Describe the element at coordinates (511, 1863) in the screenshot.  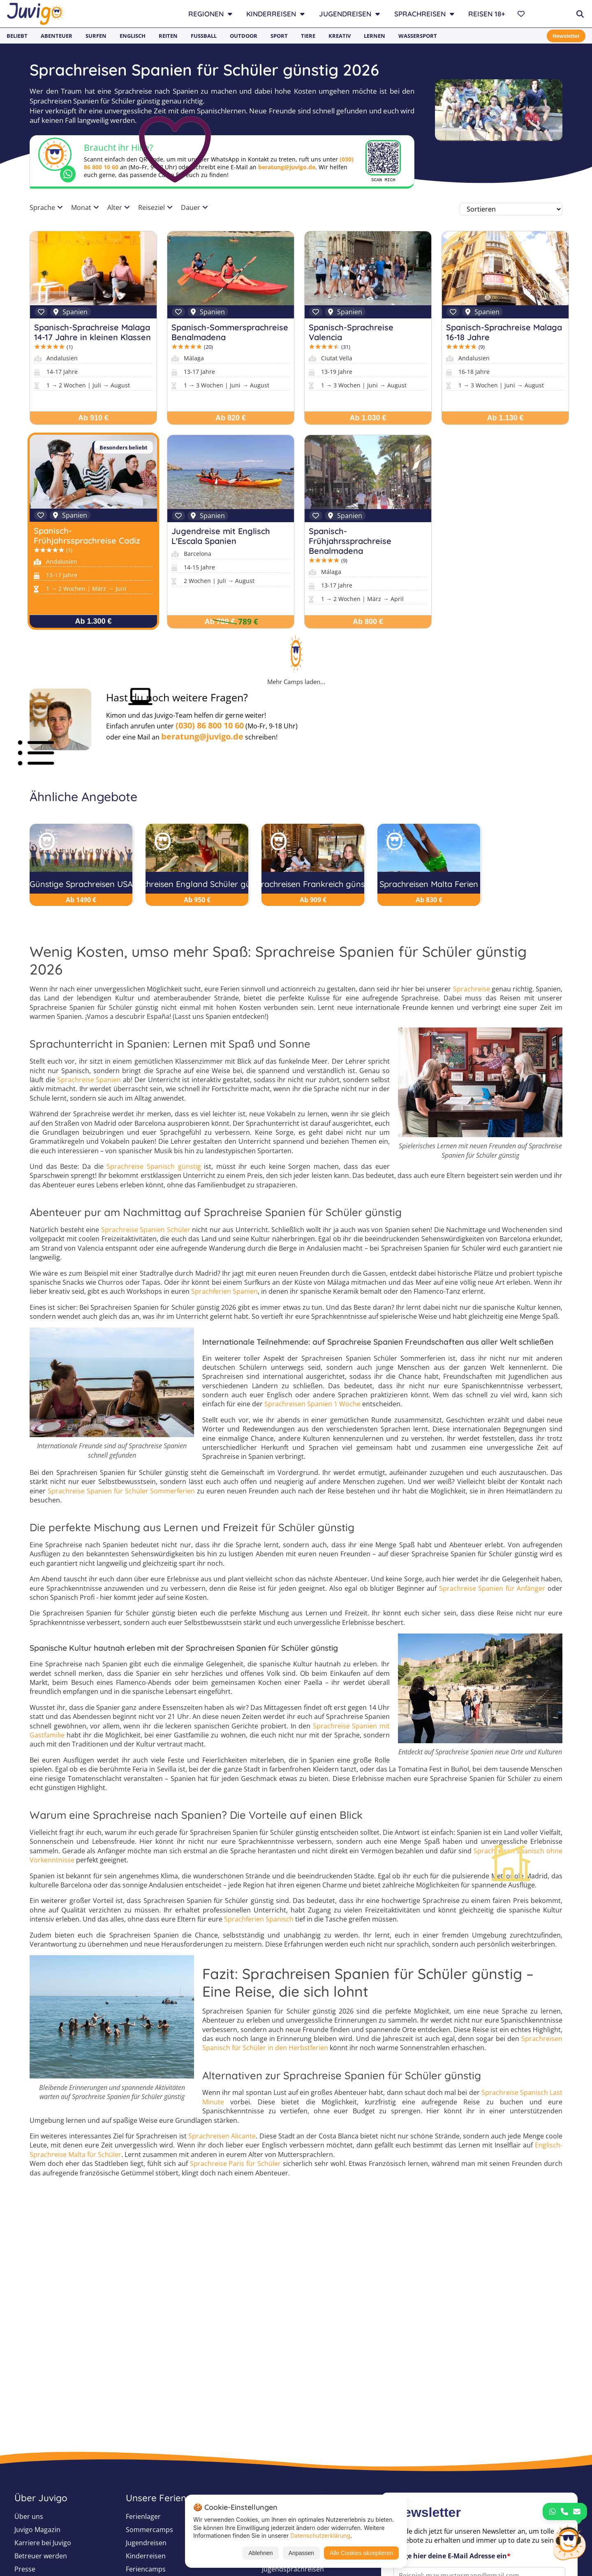
I see `navigate to home screen` at that location.